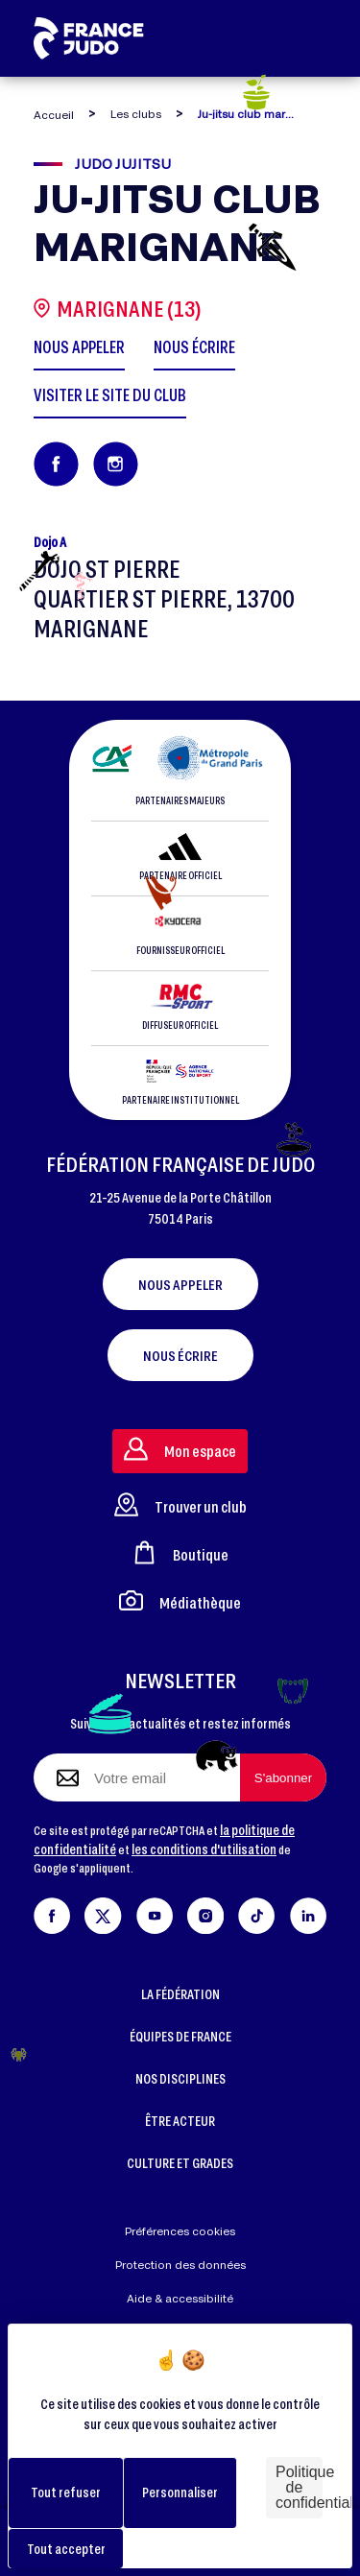 The width and height of the screenshot is (360, 2576). What do you see at coordinates (81, 586) in the screenshot?
I see `access health or medical features` at bounding box center [81, 586].